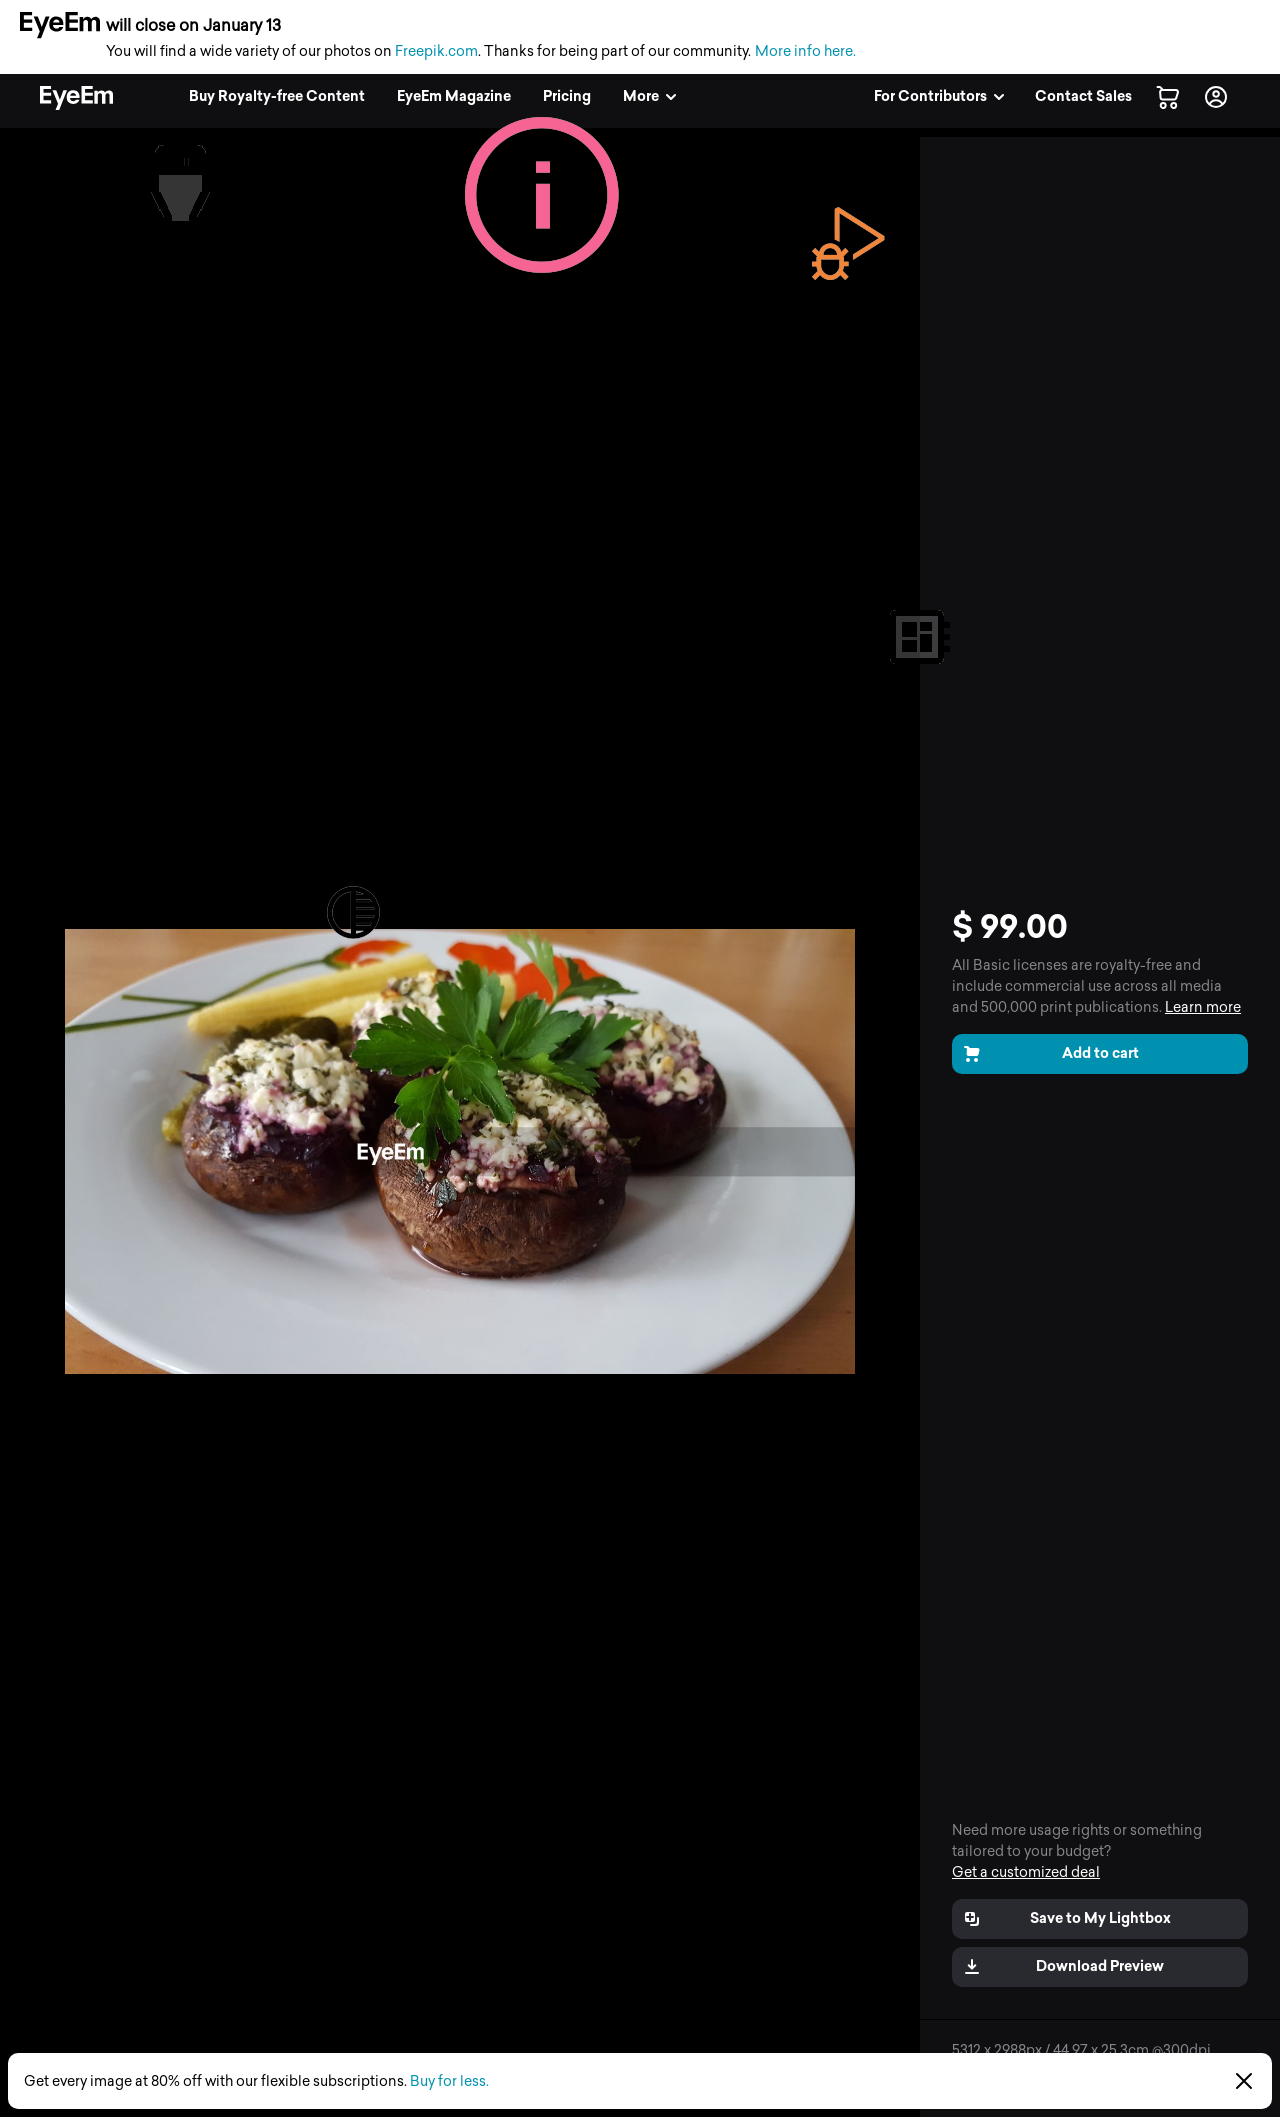 The image size is (1280, 2117). I want to click on configure HDMI input settings, so click(180, 187).